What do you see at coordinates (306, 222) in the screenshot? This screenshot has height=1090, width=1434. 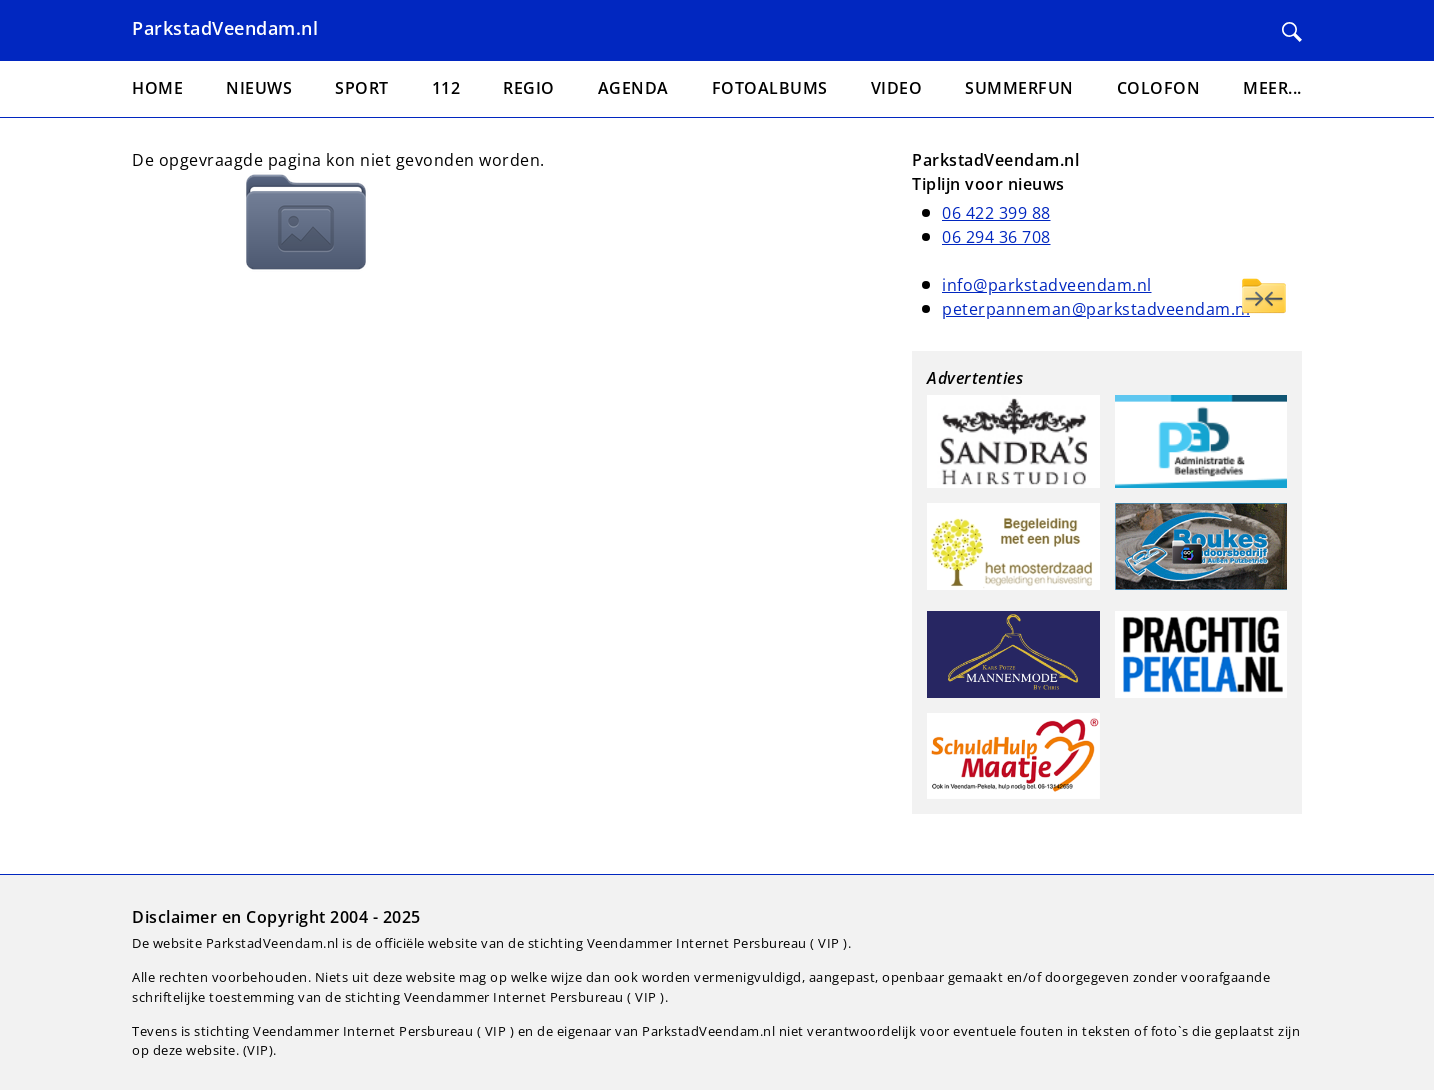 I see `open your images folder` at bounding box center [306, 222].